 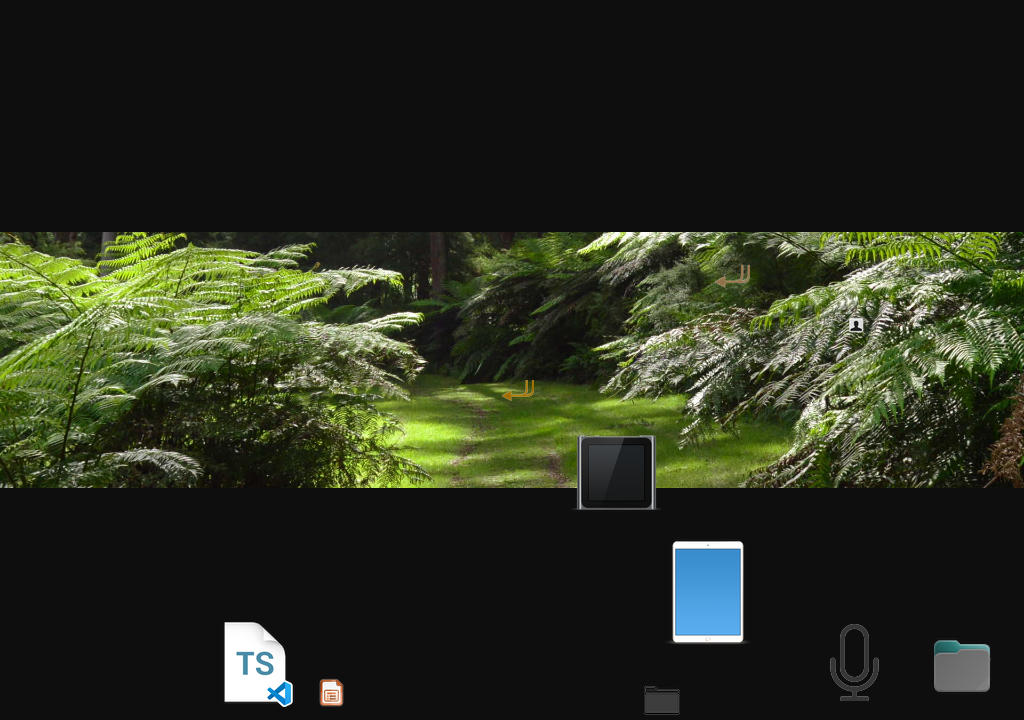 What do you see at coordinates (962, 666) in the screenshot?
I see `open folder to view contents` at bounding box center [962, 666].